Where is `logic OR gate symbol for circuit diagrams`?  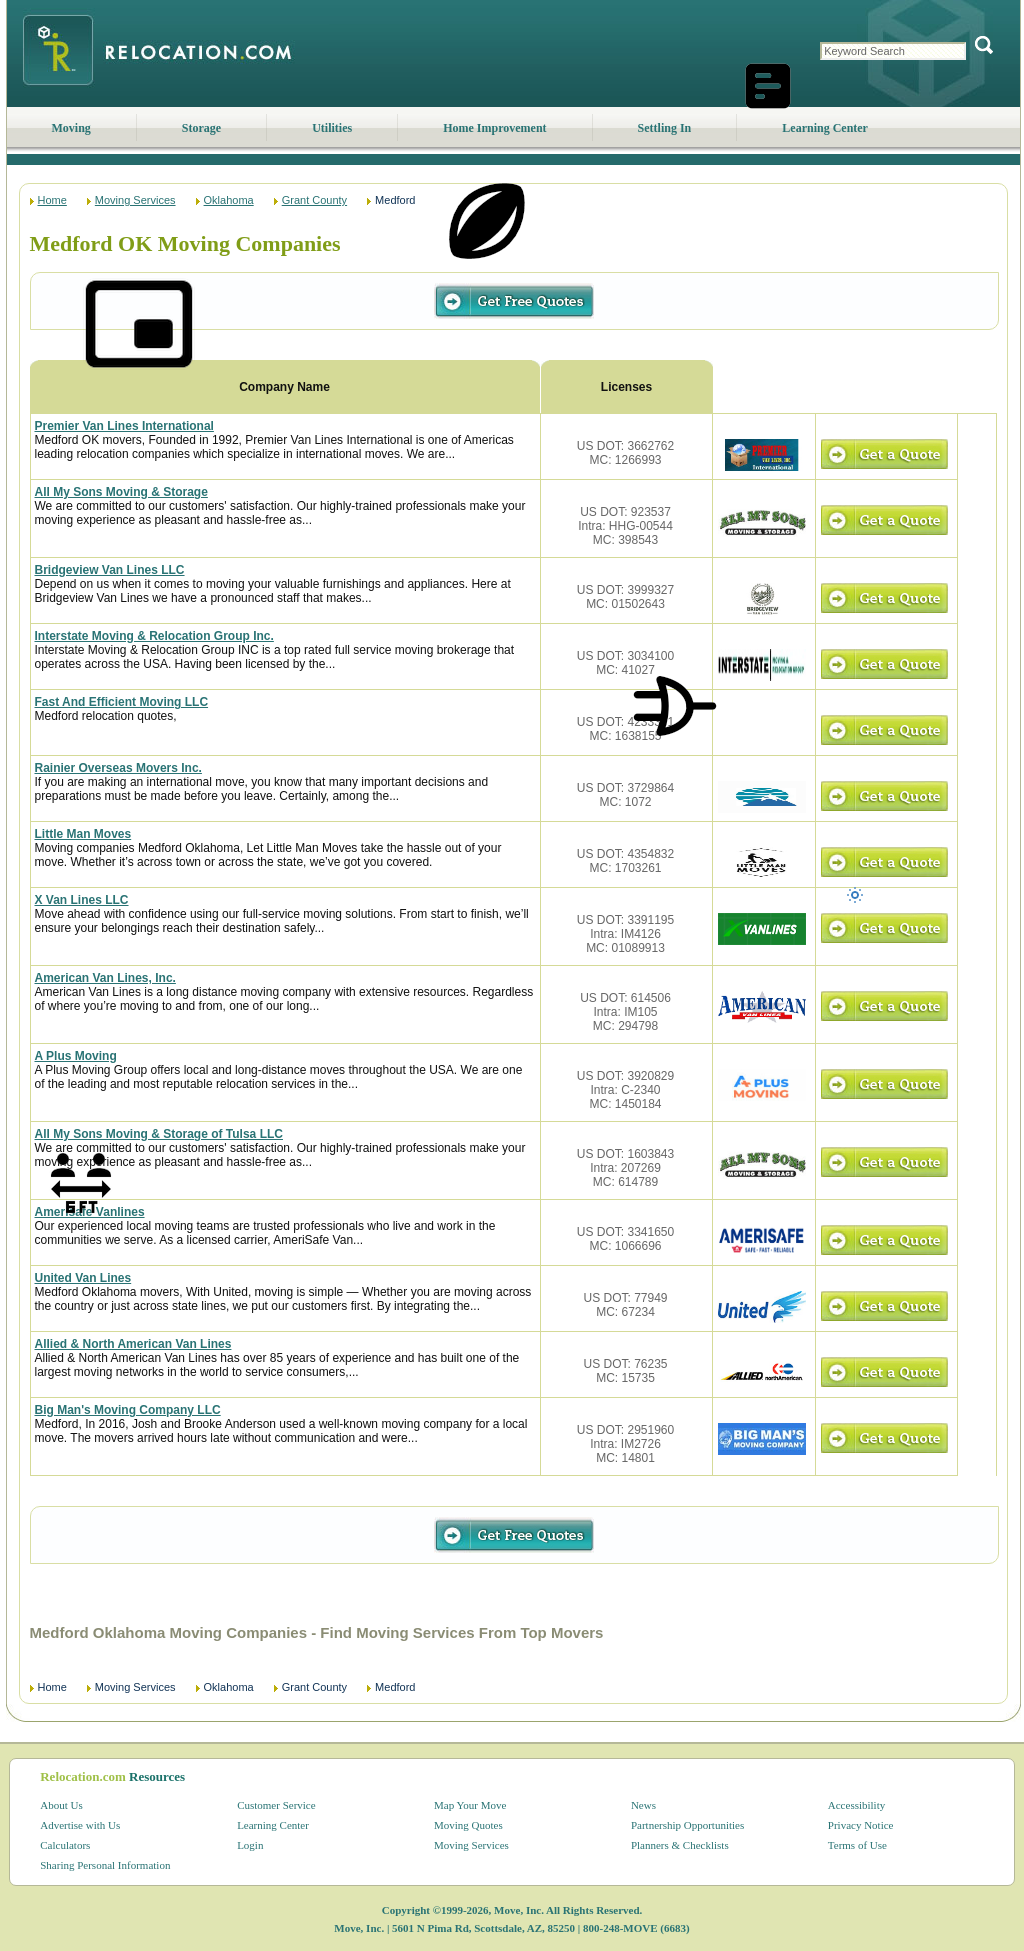 logic OR gate symbol for circuit diagrams is located at coordinates (675, 706).